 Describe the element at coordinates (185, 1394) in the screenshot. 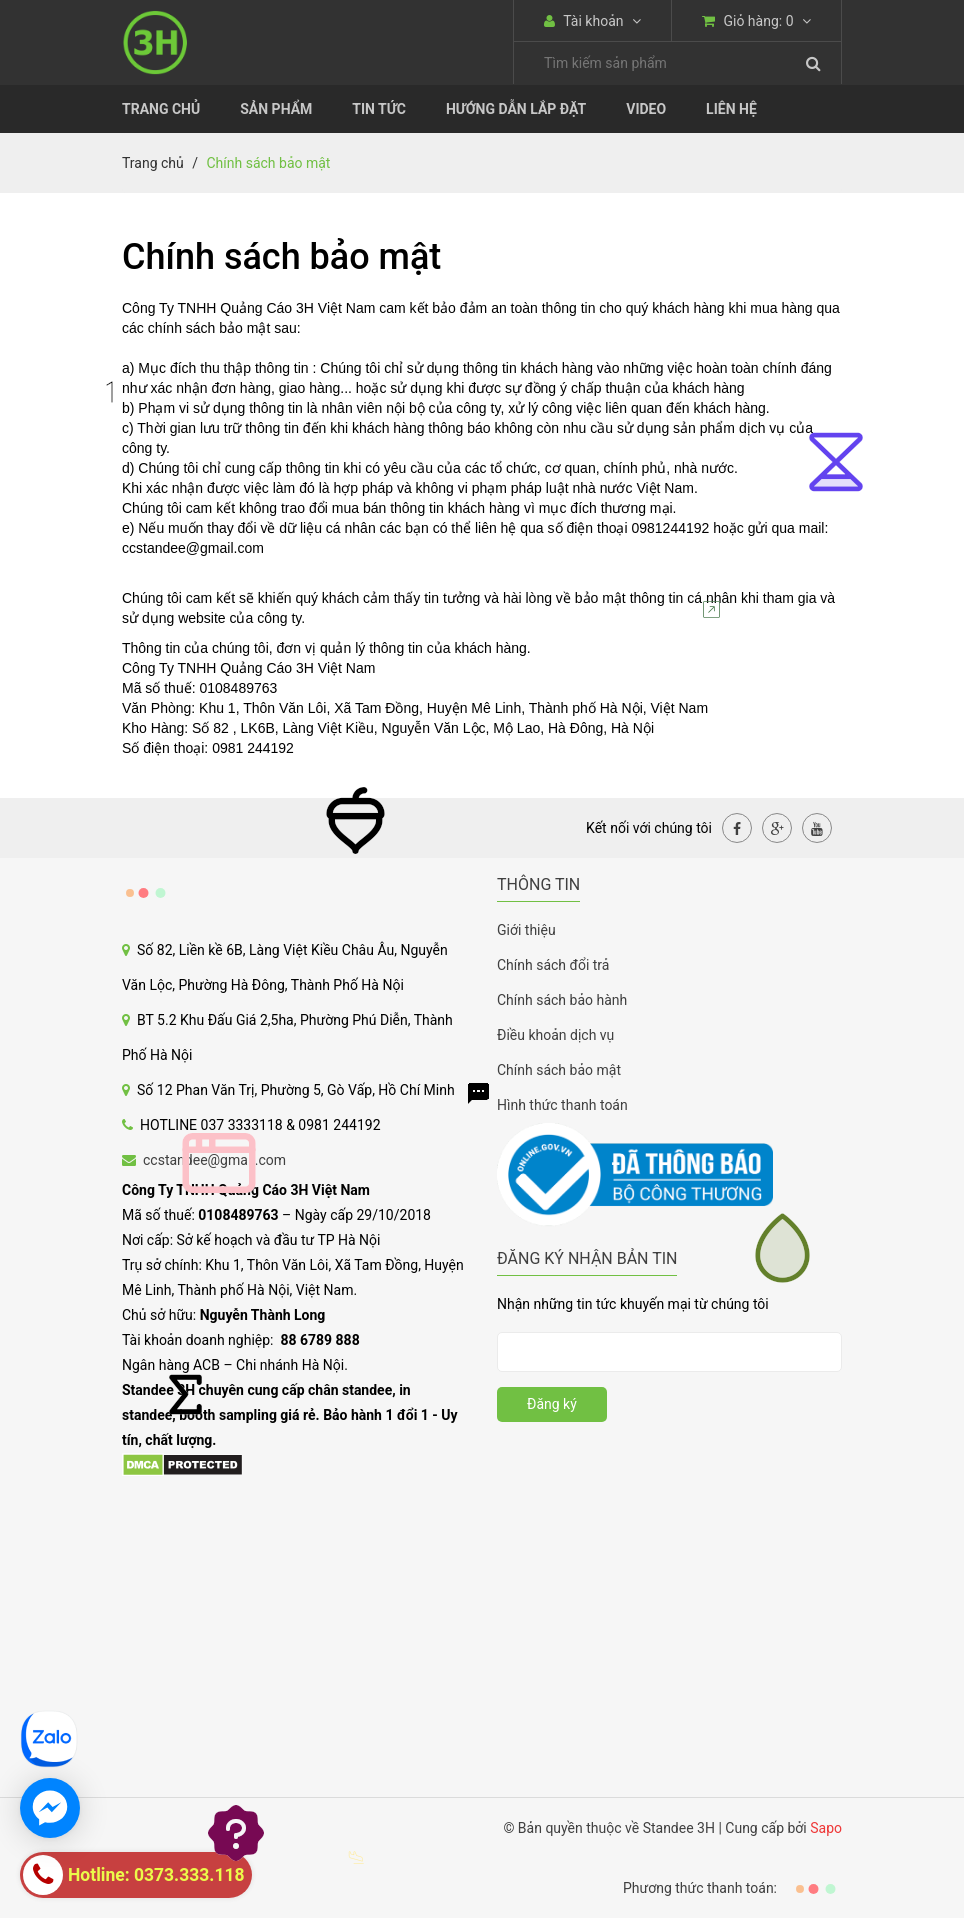

I see `calculate sum or total` at that location.